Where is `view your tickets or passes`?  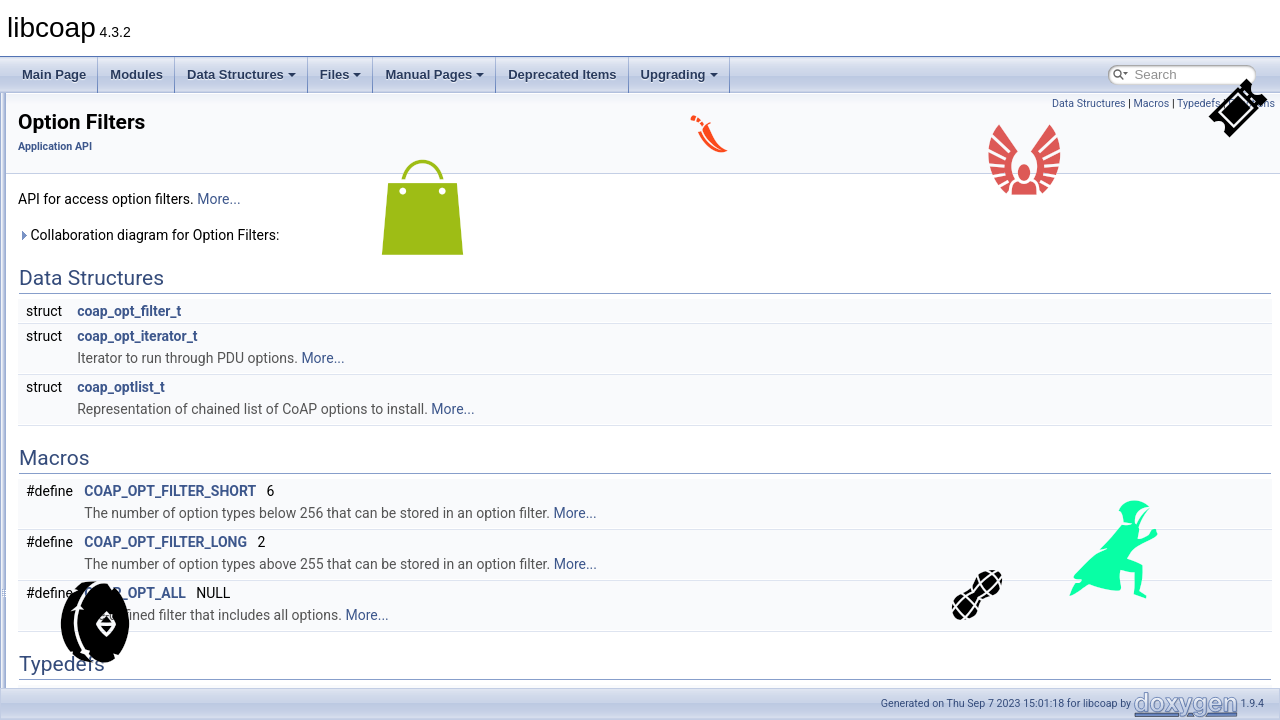 view your tickets or passes is located at coordinates (1238, 108).